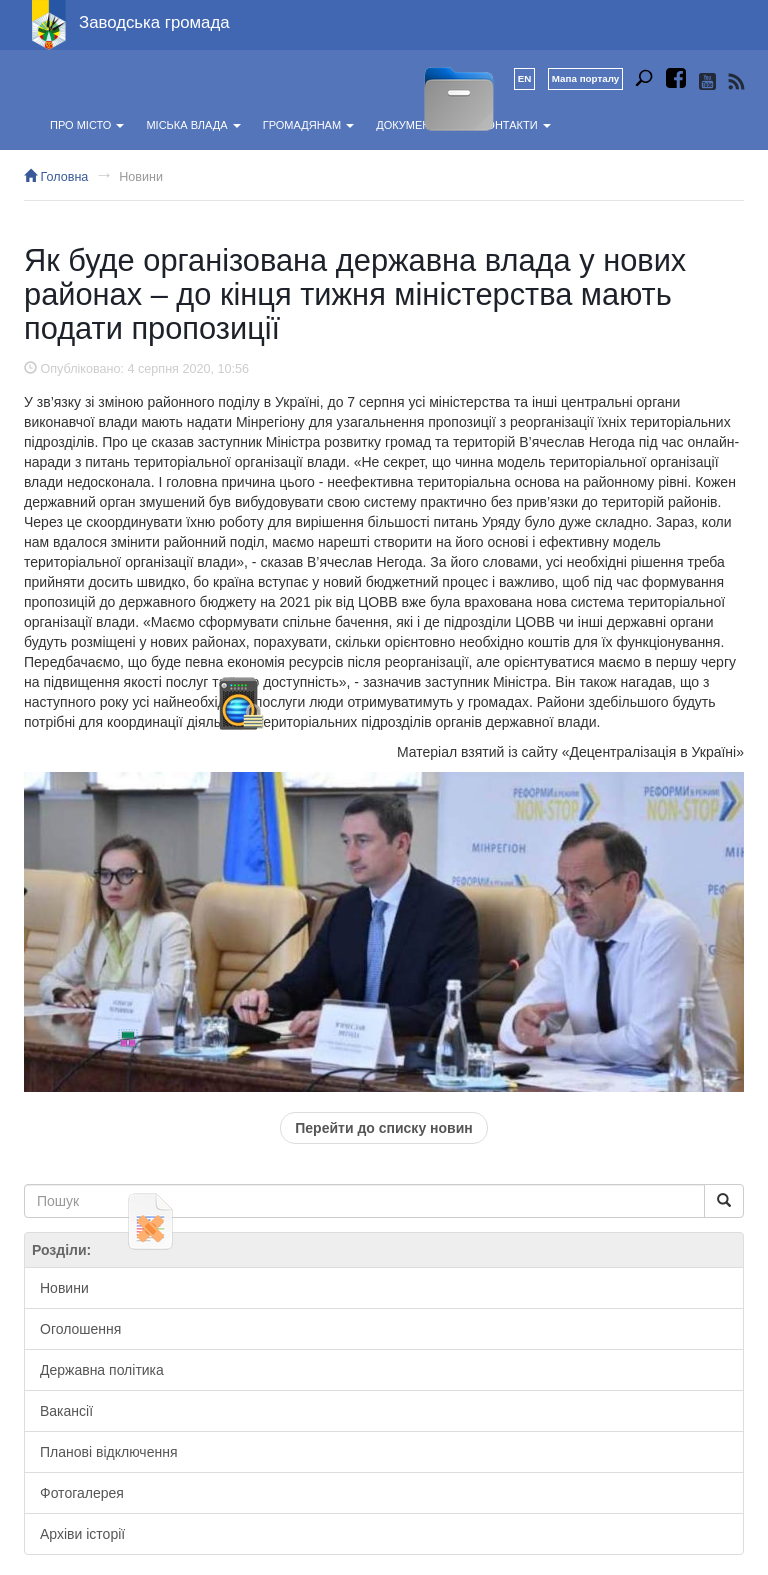 This screenshot has height=1575, width=768. Describe the element at coordinates (238, 703) in the screenshot. I see `locked RAID 0 storage array` at that location.